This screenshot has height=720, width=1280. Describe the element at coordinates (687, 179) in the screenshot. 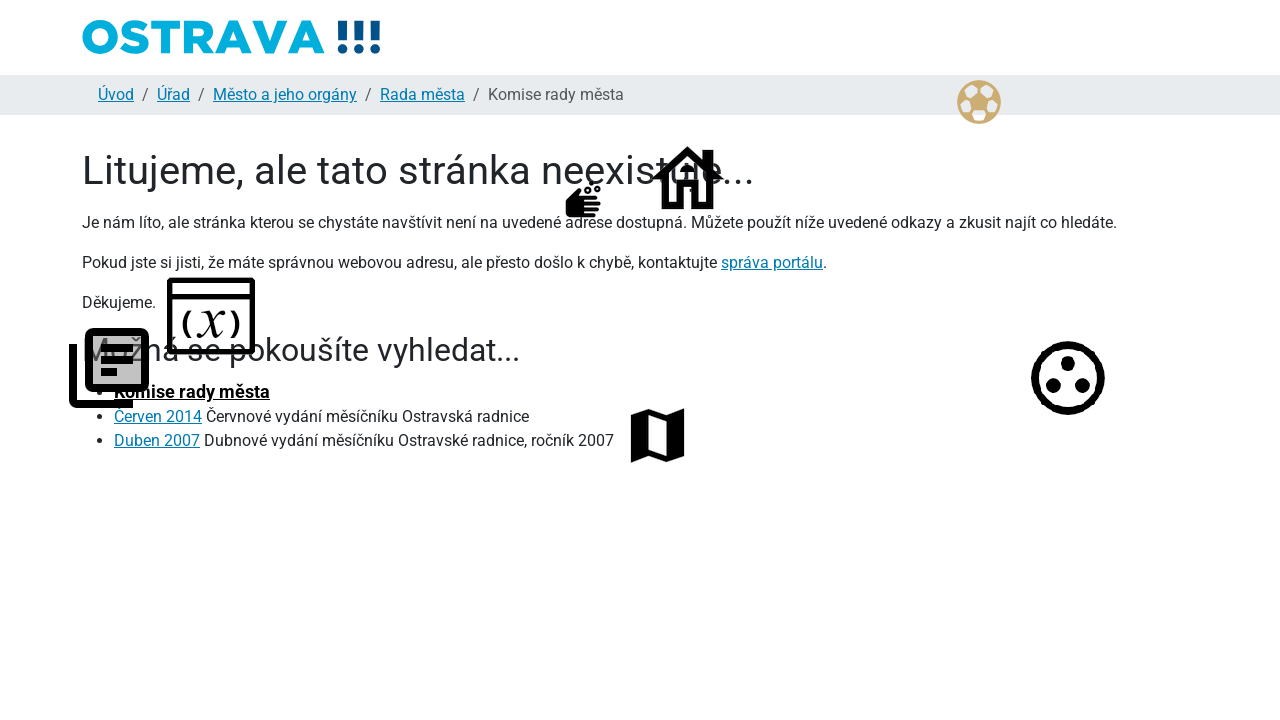

I see `go to home screen` at that location.